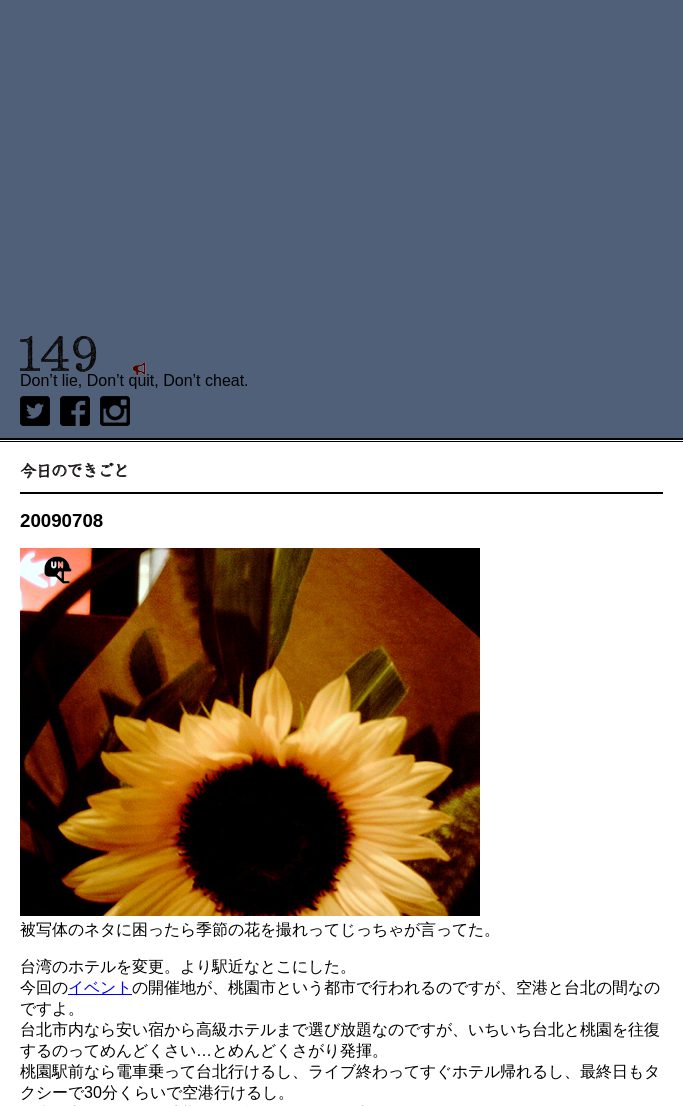 The width and height of the screenshot is (683, 1106). What do you see at coordinates (58, 570) in the screenshot?
I see `indicates united nations peacekeeping forces` at bounding box center [58, 570].